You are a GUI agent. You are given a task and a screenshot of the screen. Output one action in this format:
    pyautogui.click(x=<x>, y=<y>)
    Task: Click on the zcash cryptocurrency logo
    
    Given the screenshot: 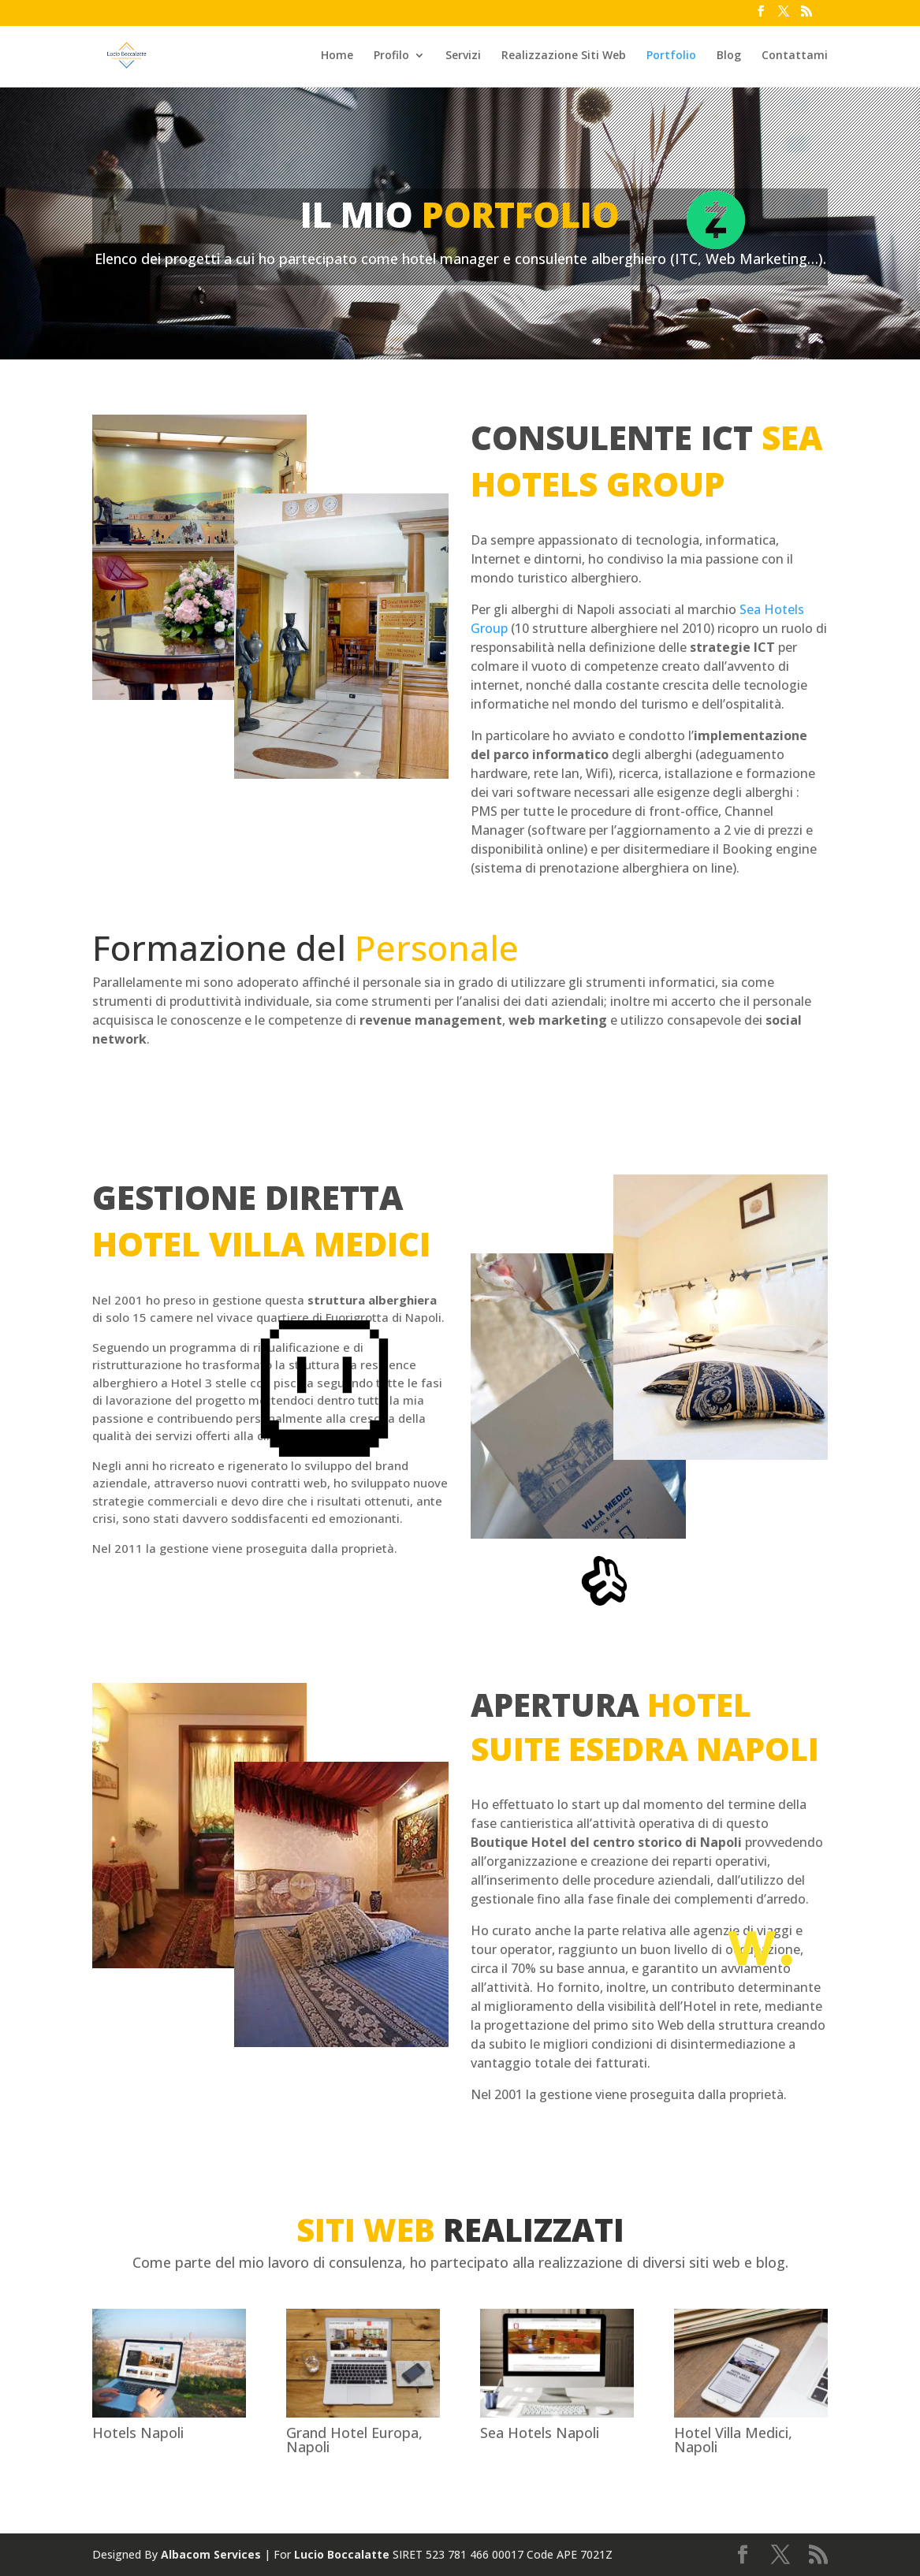 What is the action you would take?
    pyautogui.click(x=716, y=220)
    